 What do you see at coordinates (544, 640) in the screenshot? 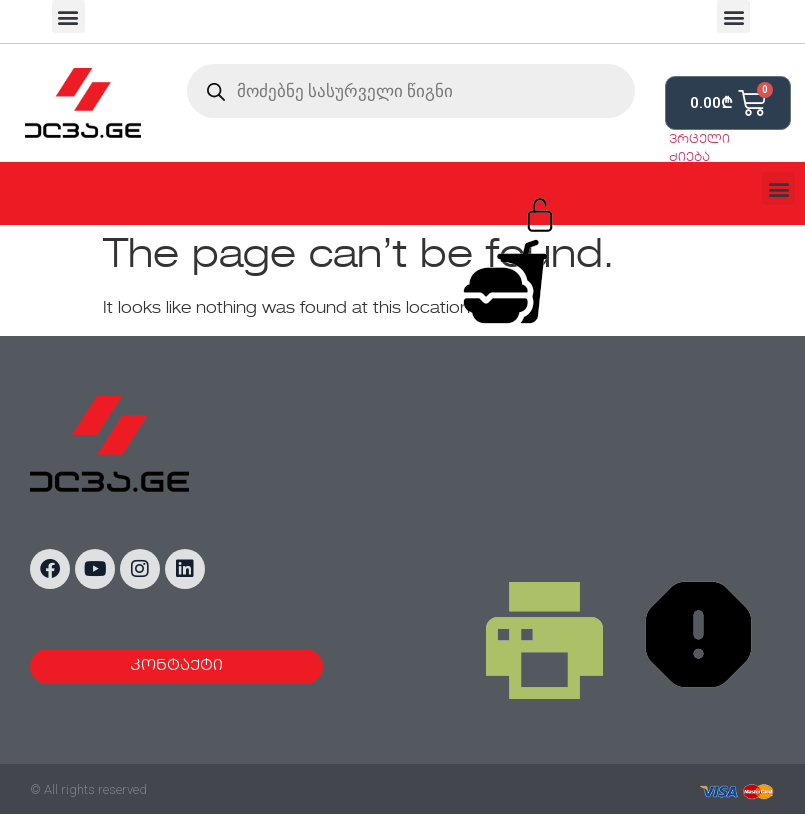
I see `print the current document` at bounding box center [544, 640].